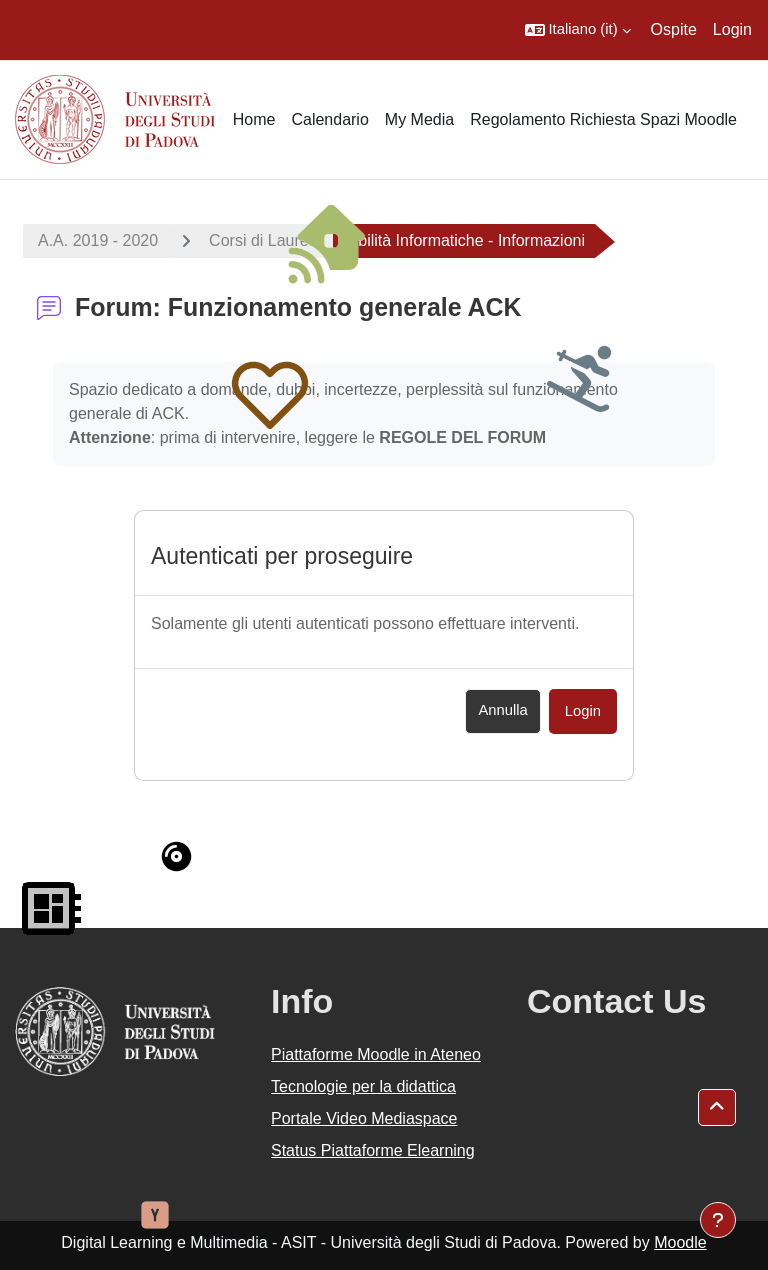 The height and width of the screenshot is (1270, 768). Describe the element at coordinates (329, 243) in the screenshot. I see `access smart home controls` at that location.